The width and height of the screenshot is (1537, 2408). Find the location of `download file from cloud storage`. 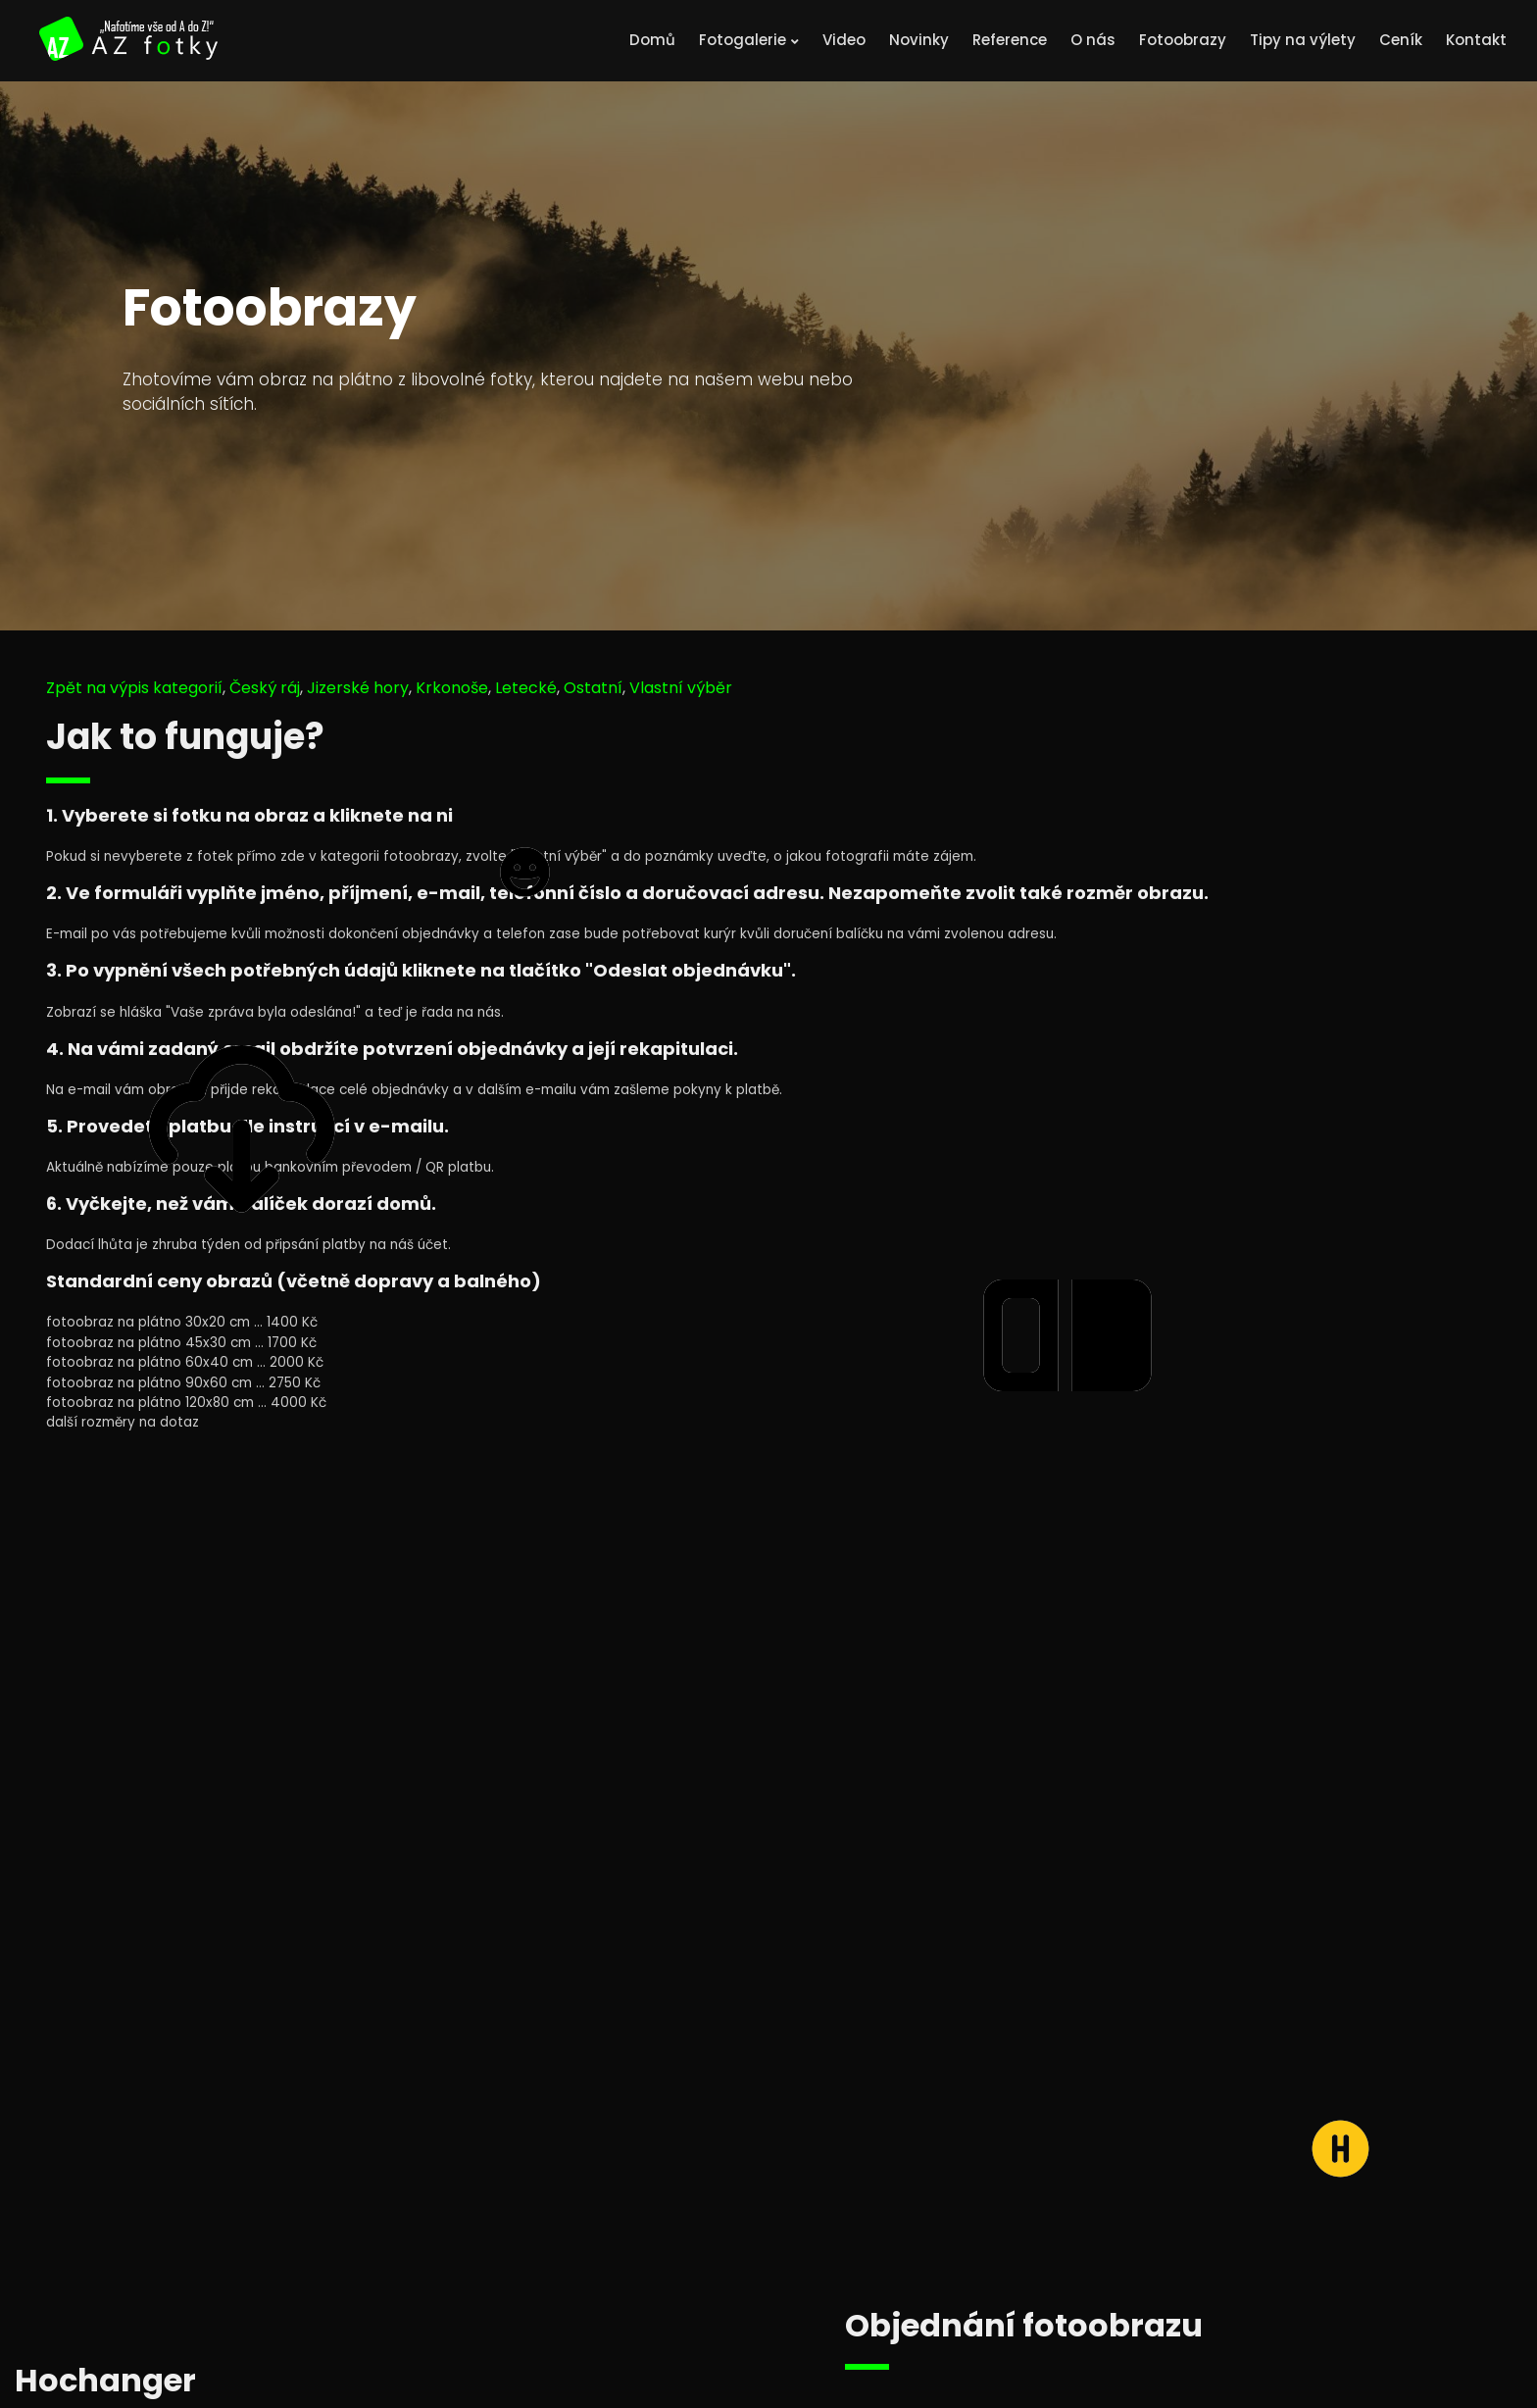

download file from cloud storage is located at coordinates (241, 1129).